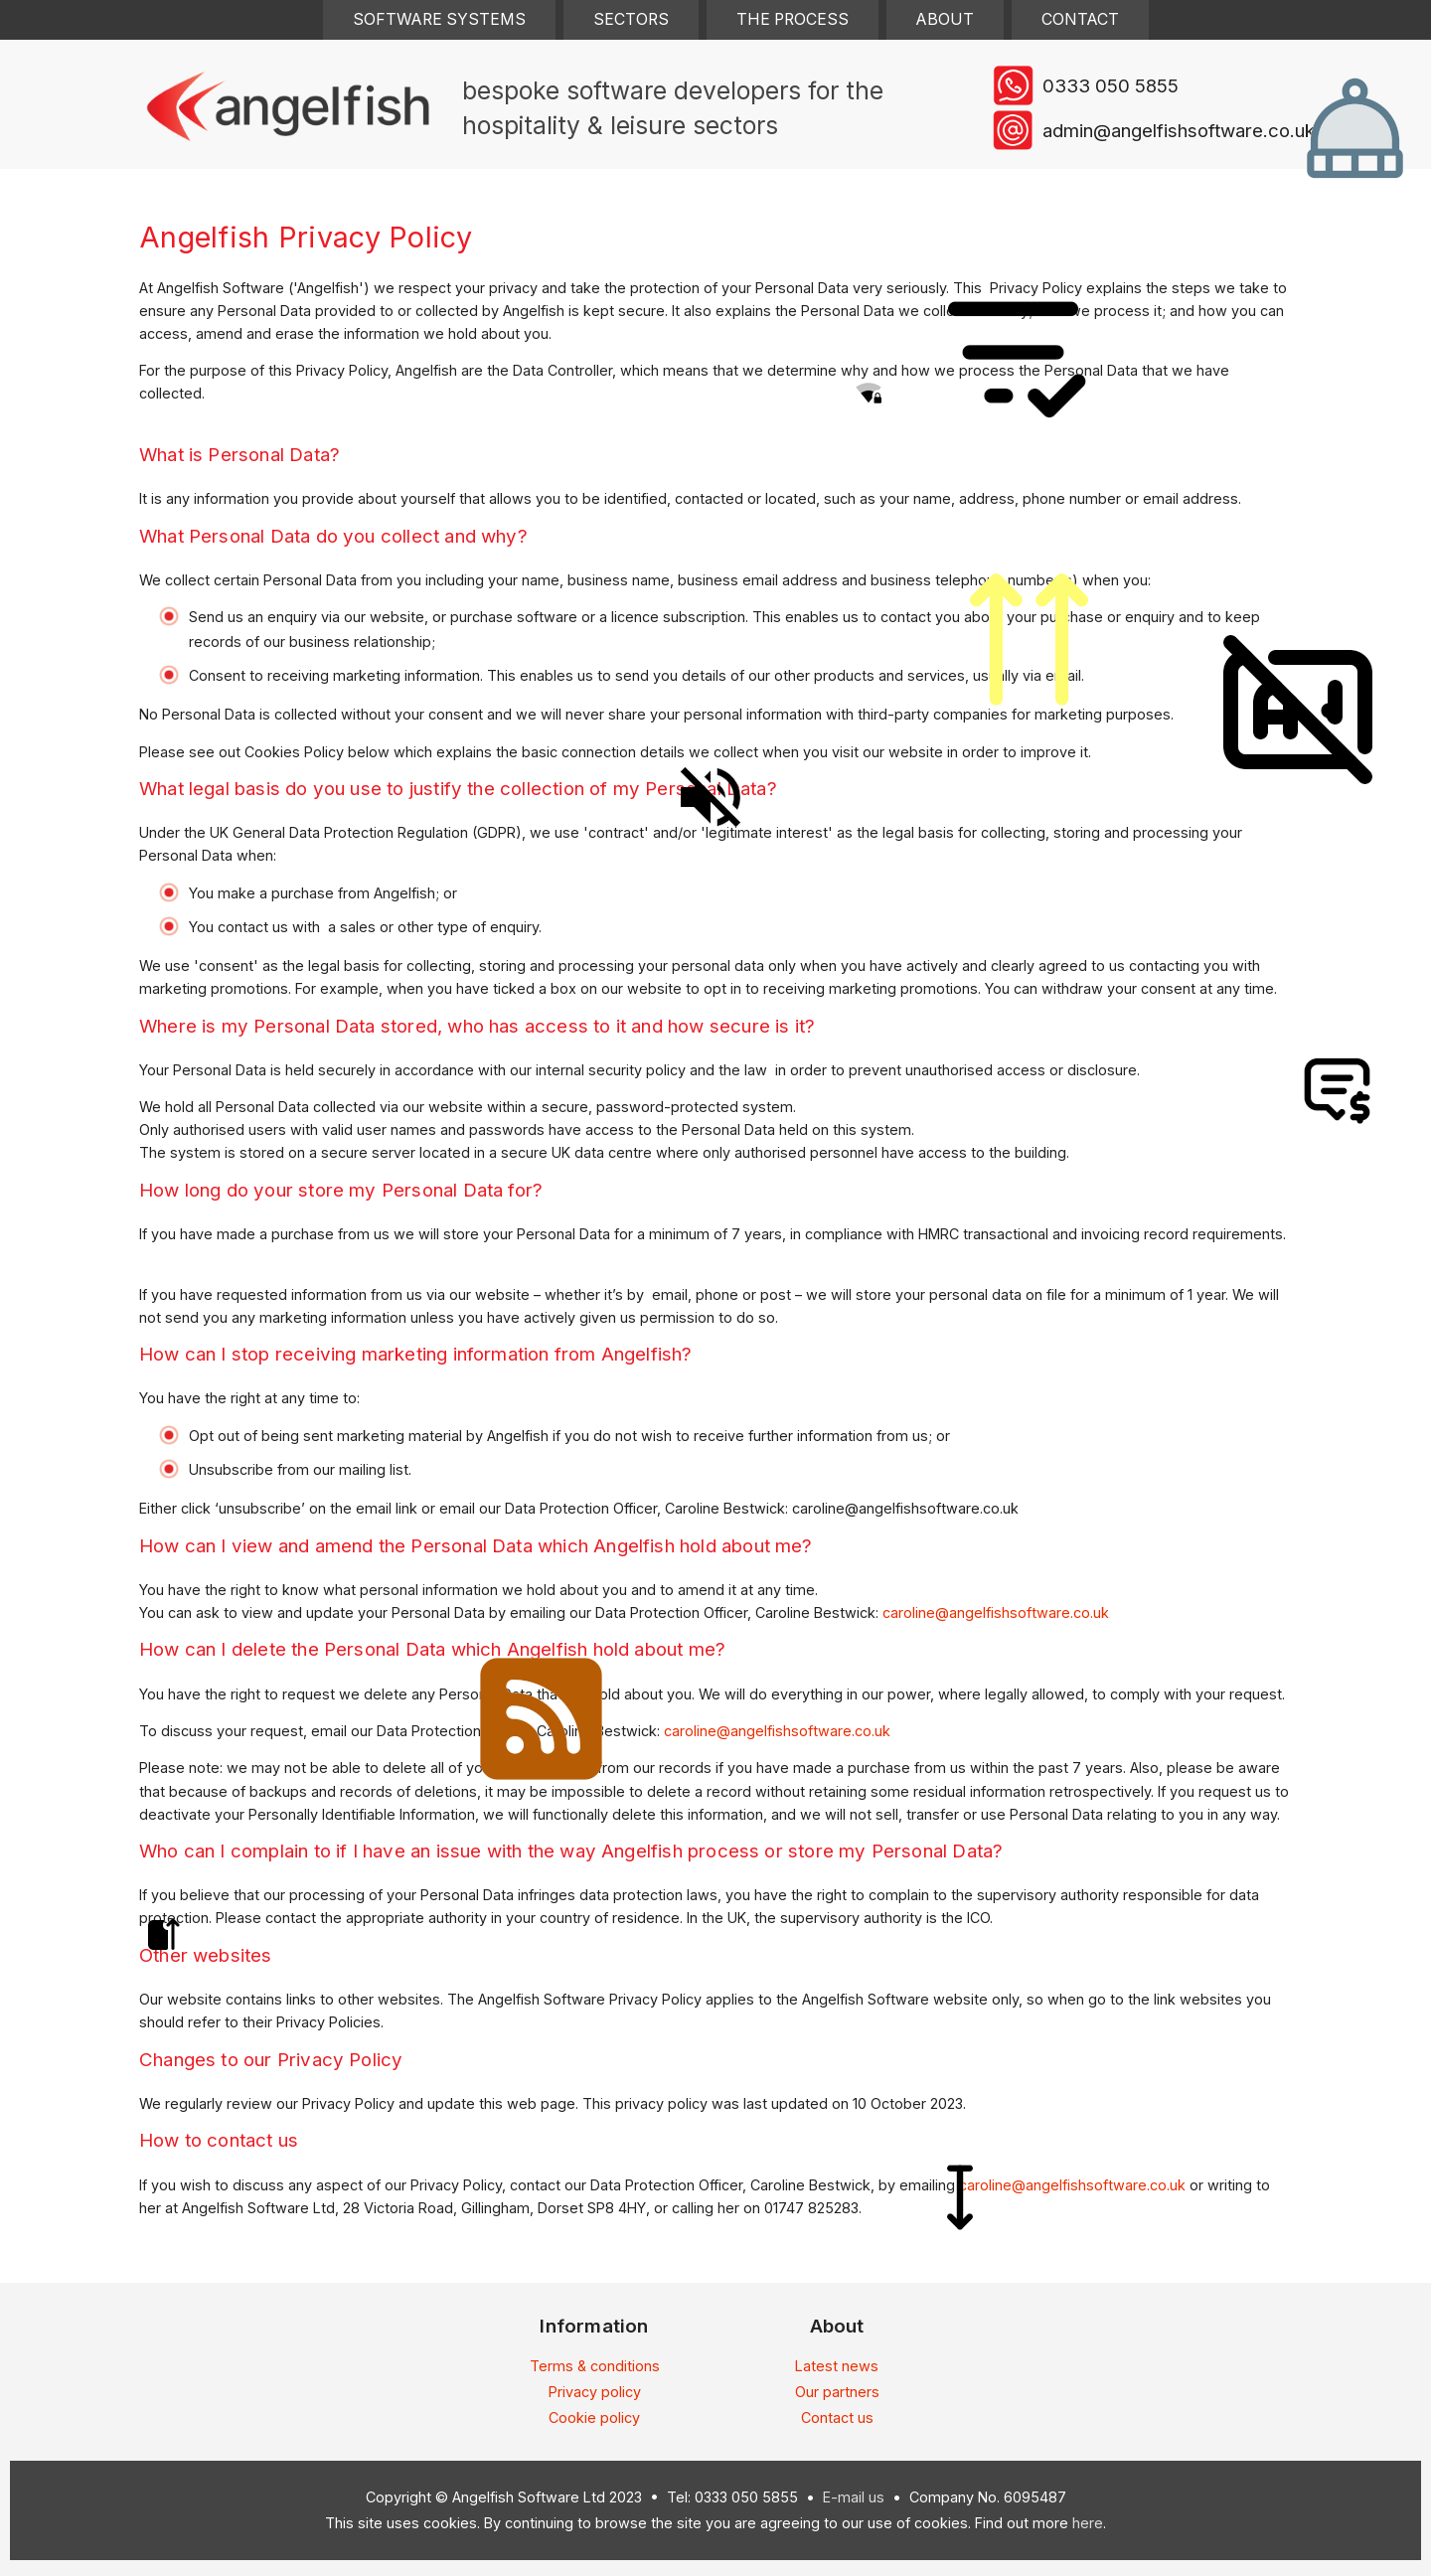 Image resolution: width=1431 pixels, height=2576 pixels. Describe the element at coordinates (1354, 133) in the screenshot. I see `select winter or cold weather accessories` at that location.